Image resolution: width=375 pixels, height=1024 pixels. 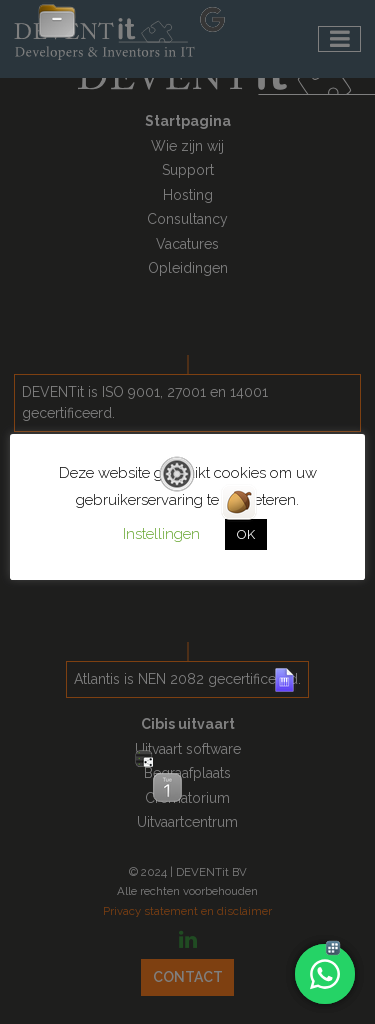 I want to click on open nutstore cloud storage app, so click(x=239, y=502).